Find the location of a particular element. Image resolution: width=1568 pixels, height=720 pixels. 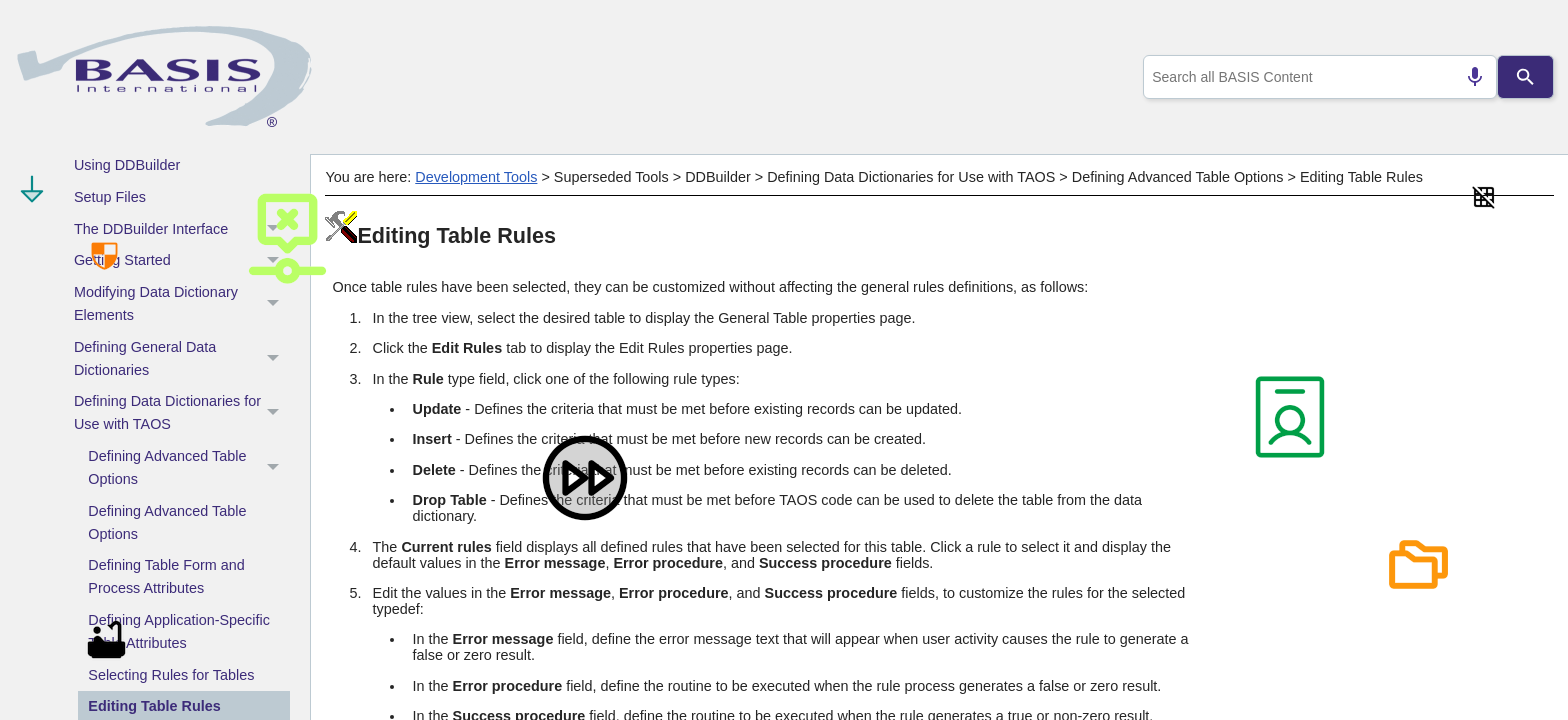

download a file or content is located at coordinates (32, 189).